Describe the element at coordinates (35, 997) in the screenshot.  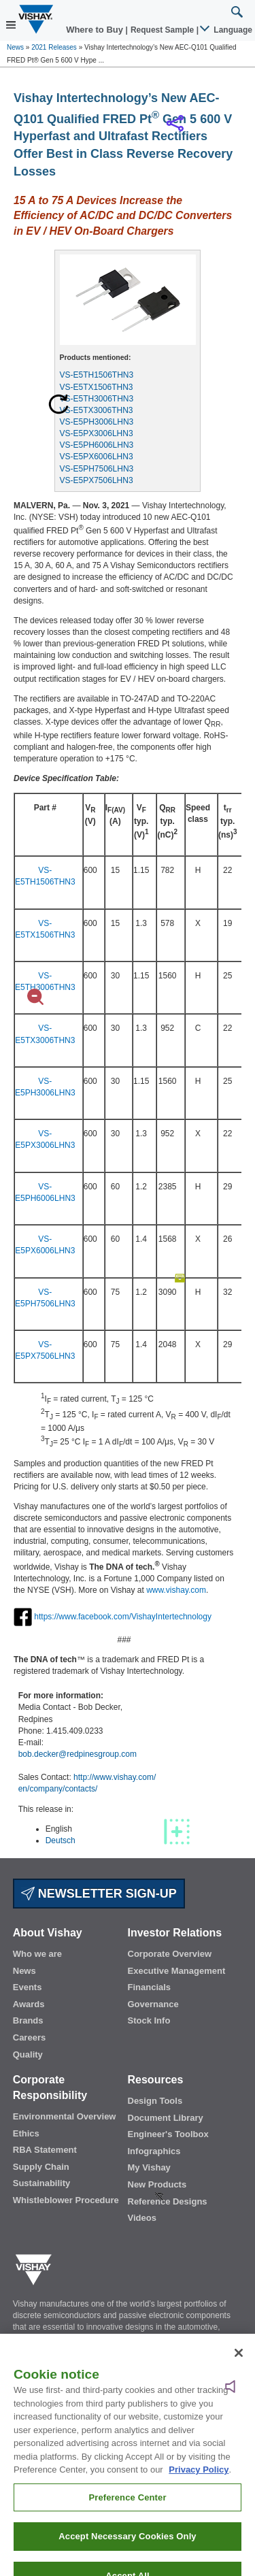
I see `zoom out or reduce magnification` at that location.